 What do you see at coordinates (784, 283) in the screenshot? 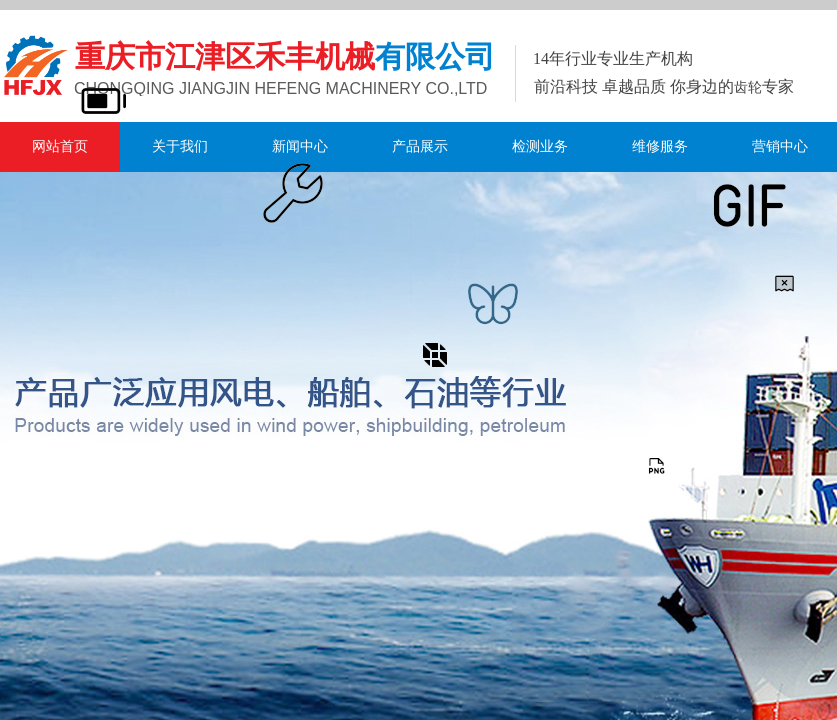
I see `cancel or void a receipt` at bounding box center [784, 283].